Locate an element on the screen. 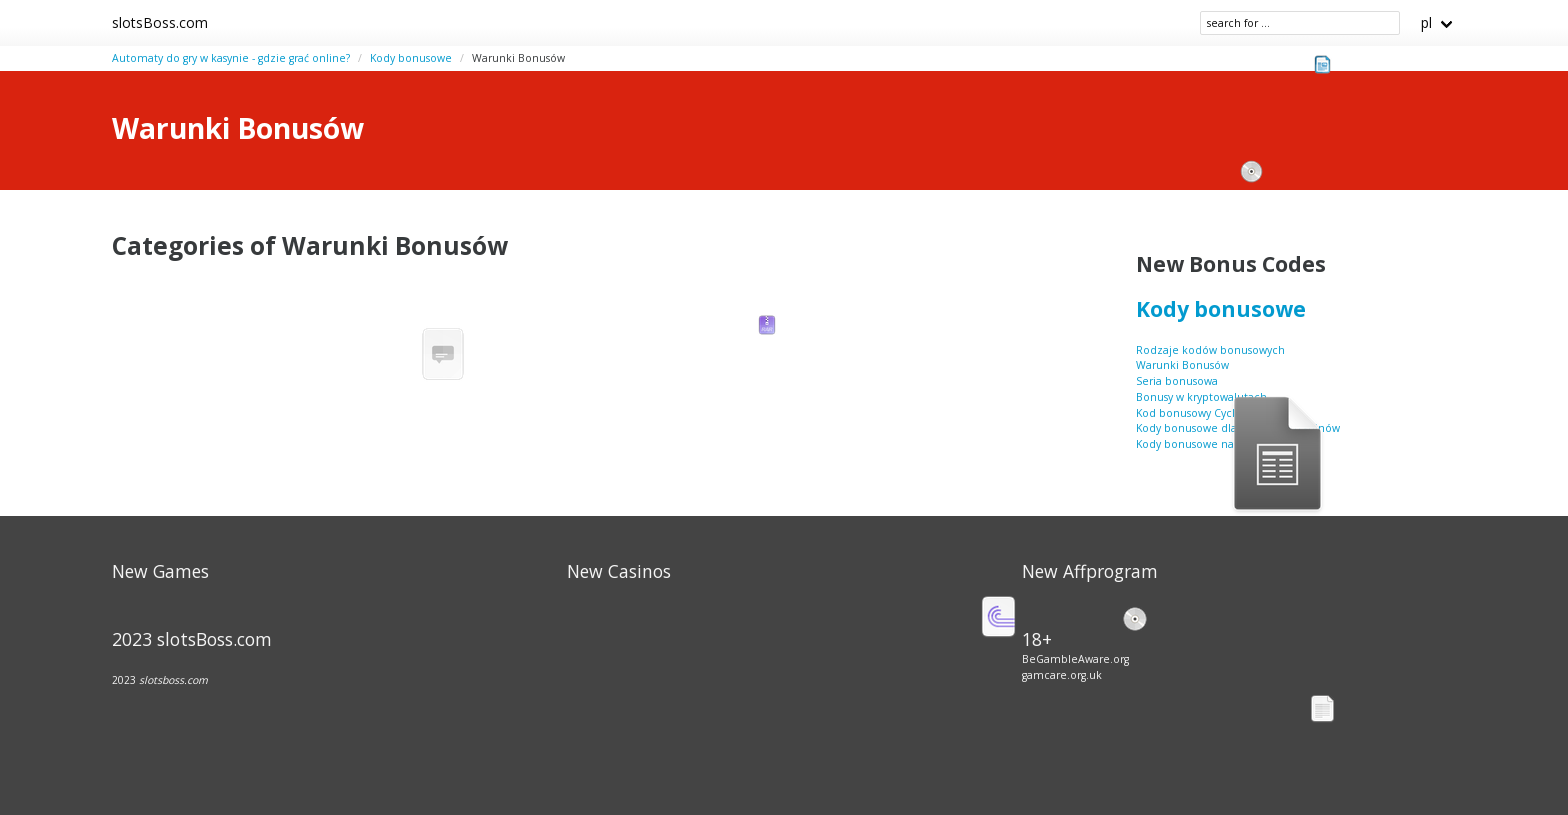 This screenshot has width=1568, height=815. open a libreoffice writer document is located at coordinates (1322, 64).